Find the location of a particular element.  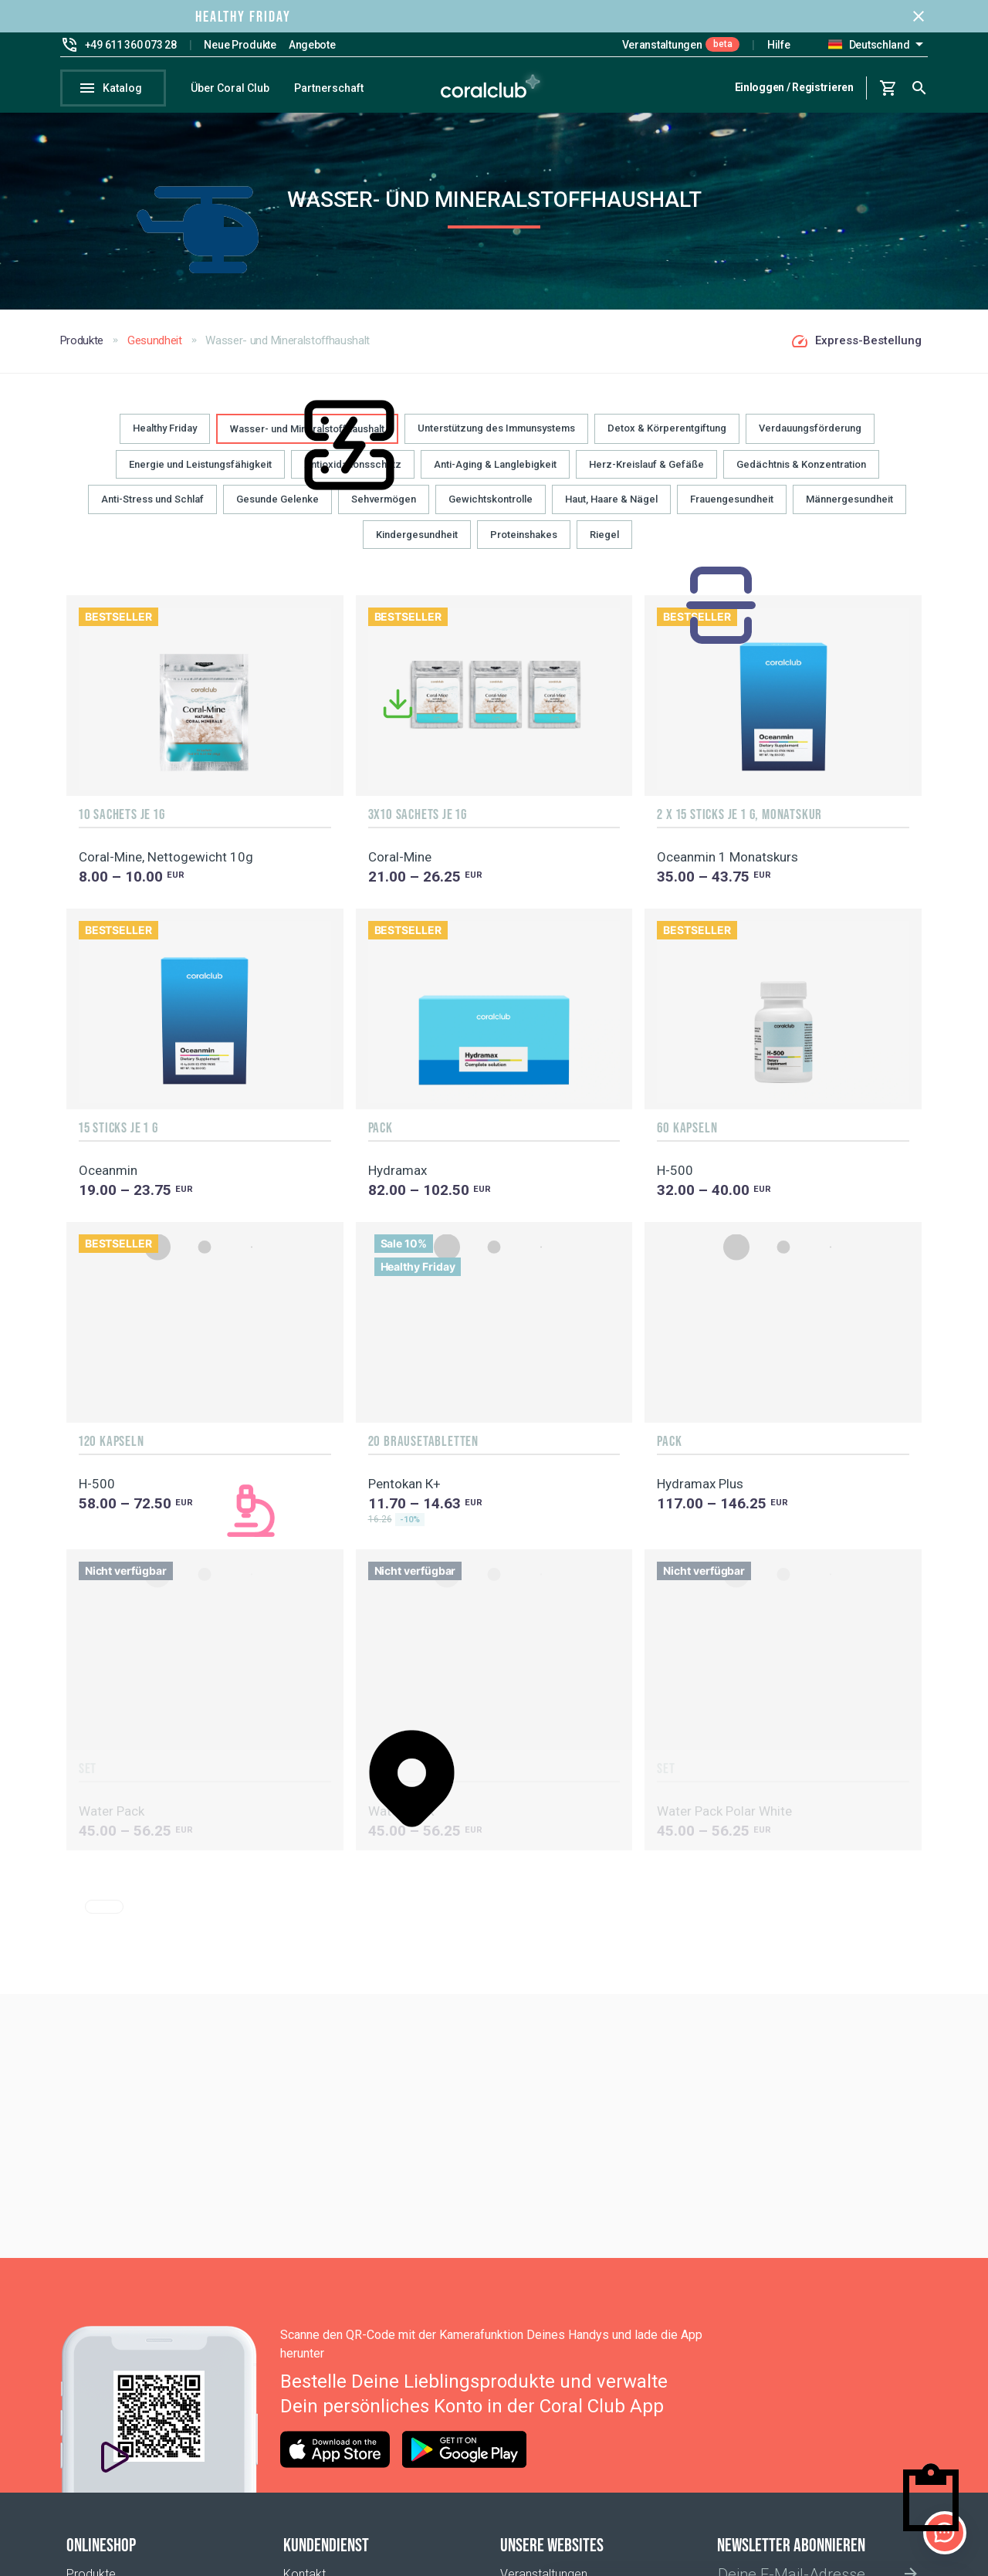

access helicopter or air transport options is located at coordinates (201, 227).